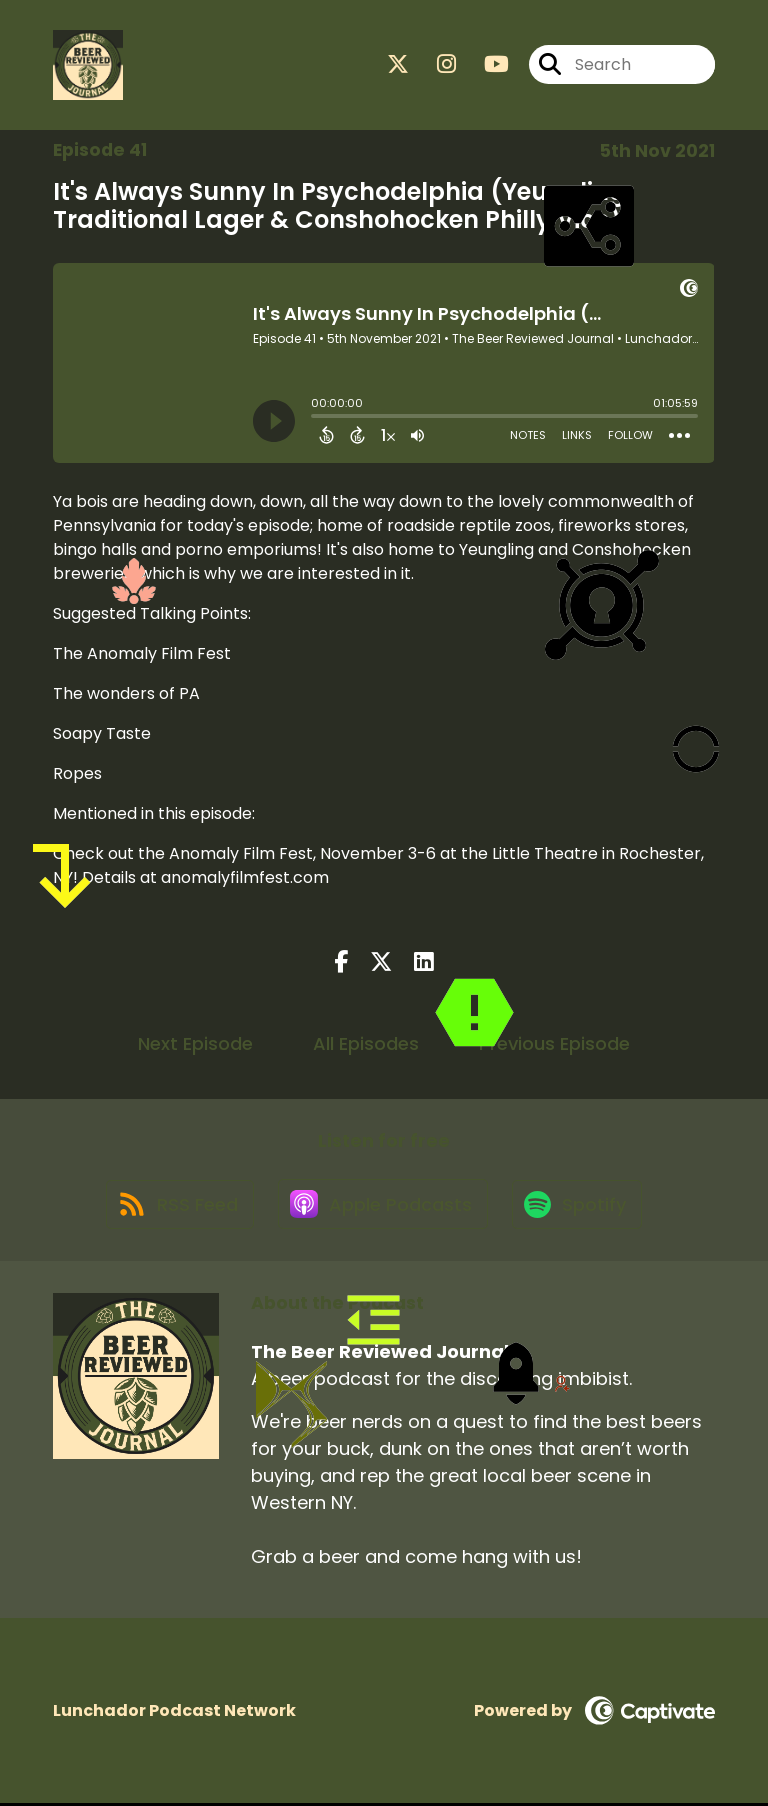 The width and height of the screenshot is (768, 1806). I want to click on DS Automobiles brand logo, so click(291, 1404).